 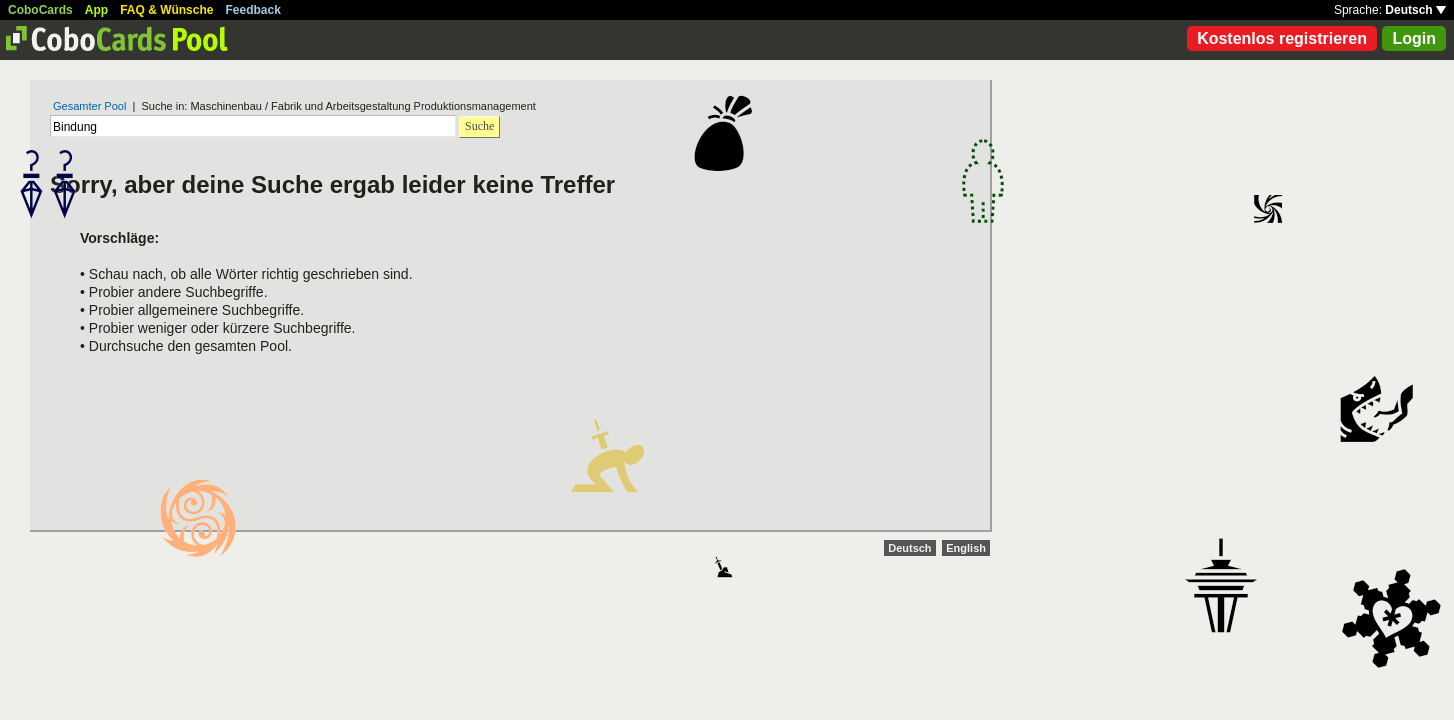 I want to click on indicates a frozen or cold status effect in gameplay, so click(x=1391, y=618).